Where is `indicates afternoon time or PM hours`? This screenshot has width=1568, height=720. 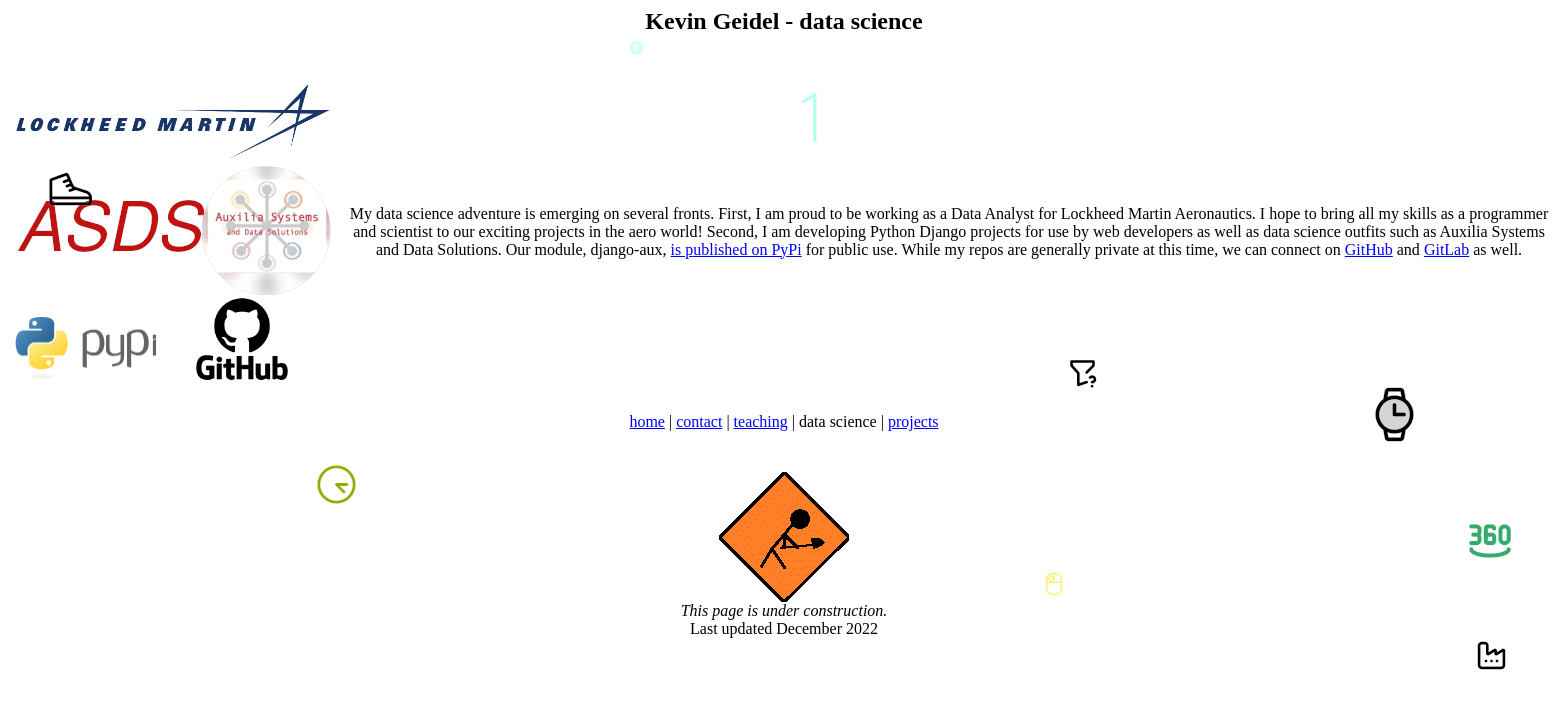 indicates afternoon time or PM hours is located at coordinates (336, 484).